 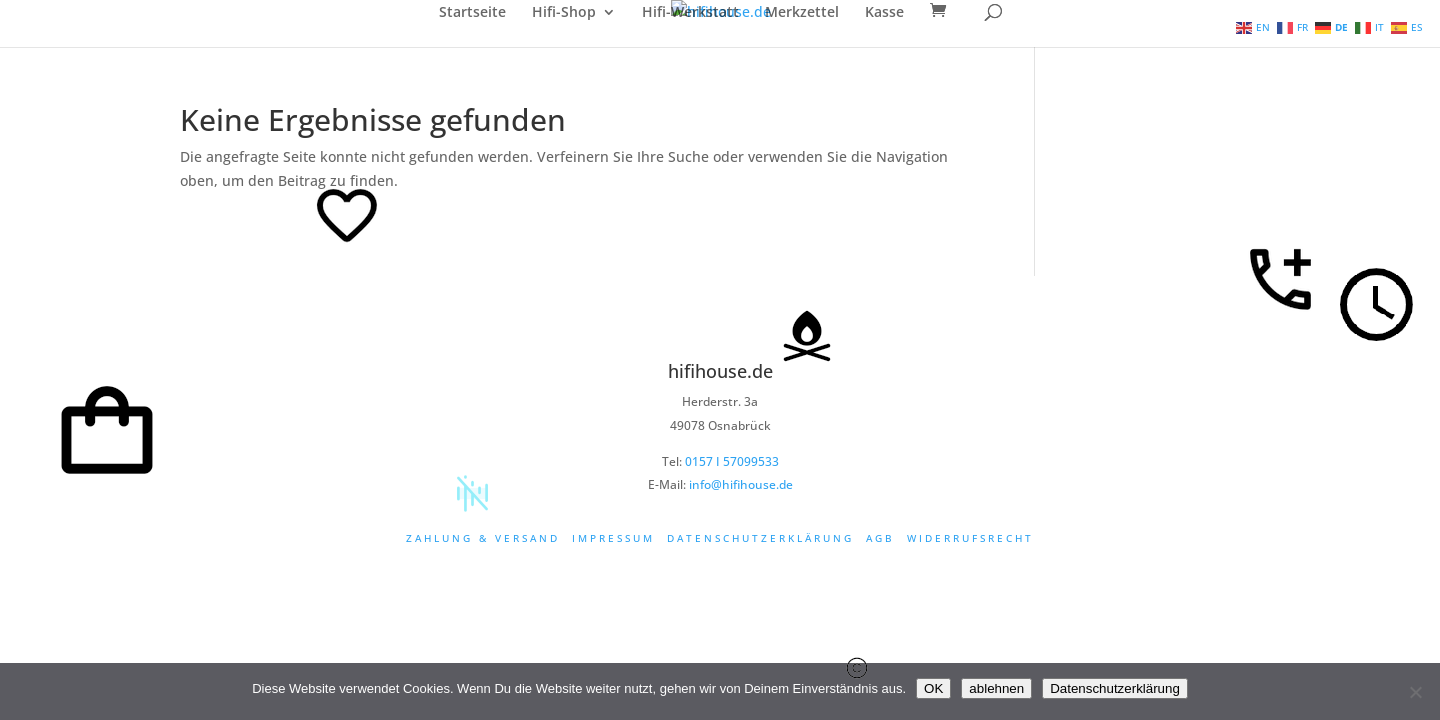 What do you see at coordinates (107, 435) in the screenshot?
I see `view your shopping bag` at bounding box center [107, 435].